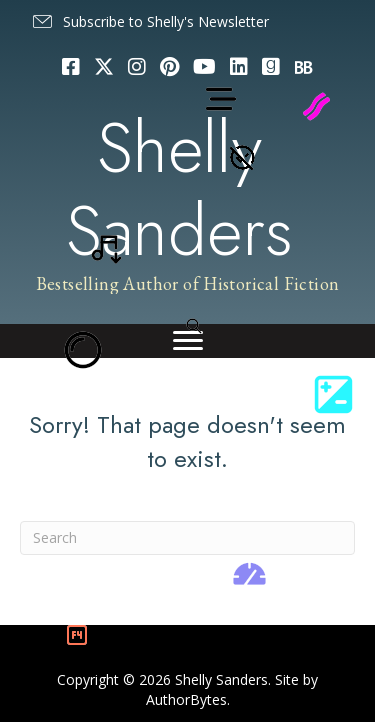 The width and height of the screenshot is (375, 722). Describe the element at coordinates (83, 350) in the screenshot. I see `apply inner shadow effect to top-left corner` at that location.